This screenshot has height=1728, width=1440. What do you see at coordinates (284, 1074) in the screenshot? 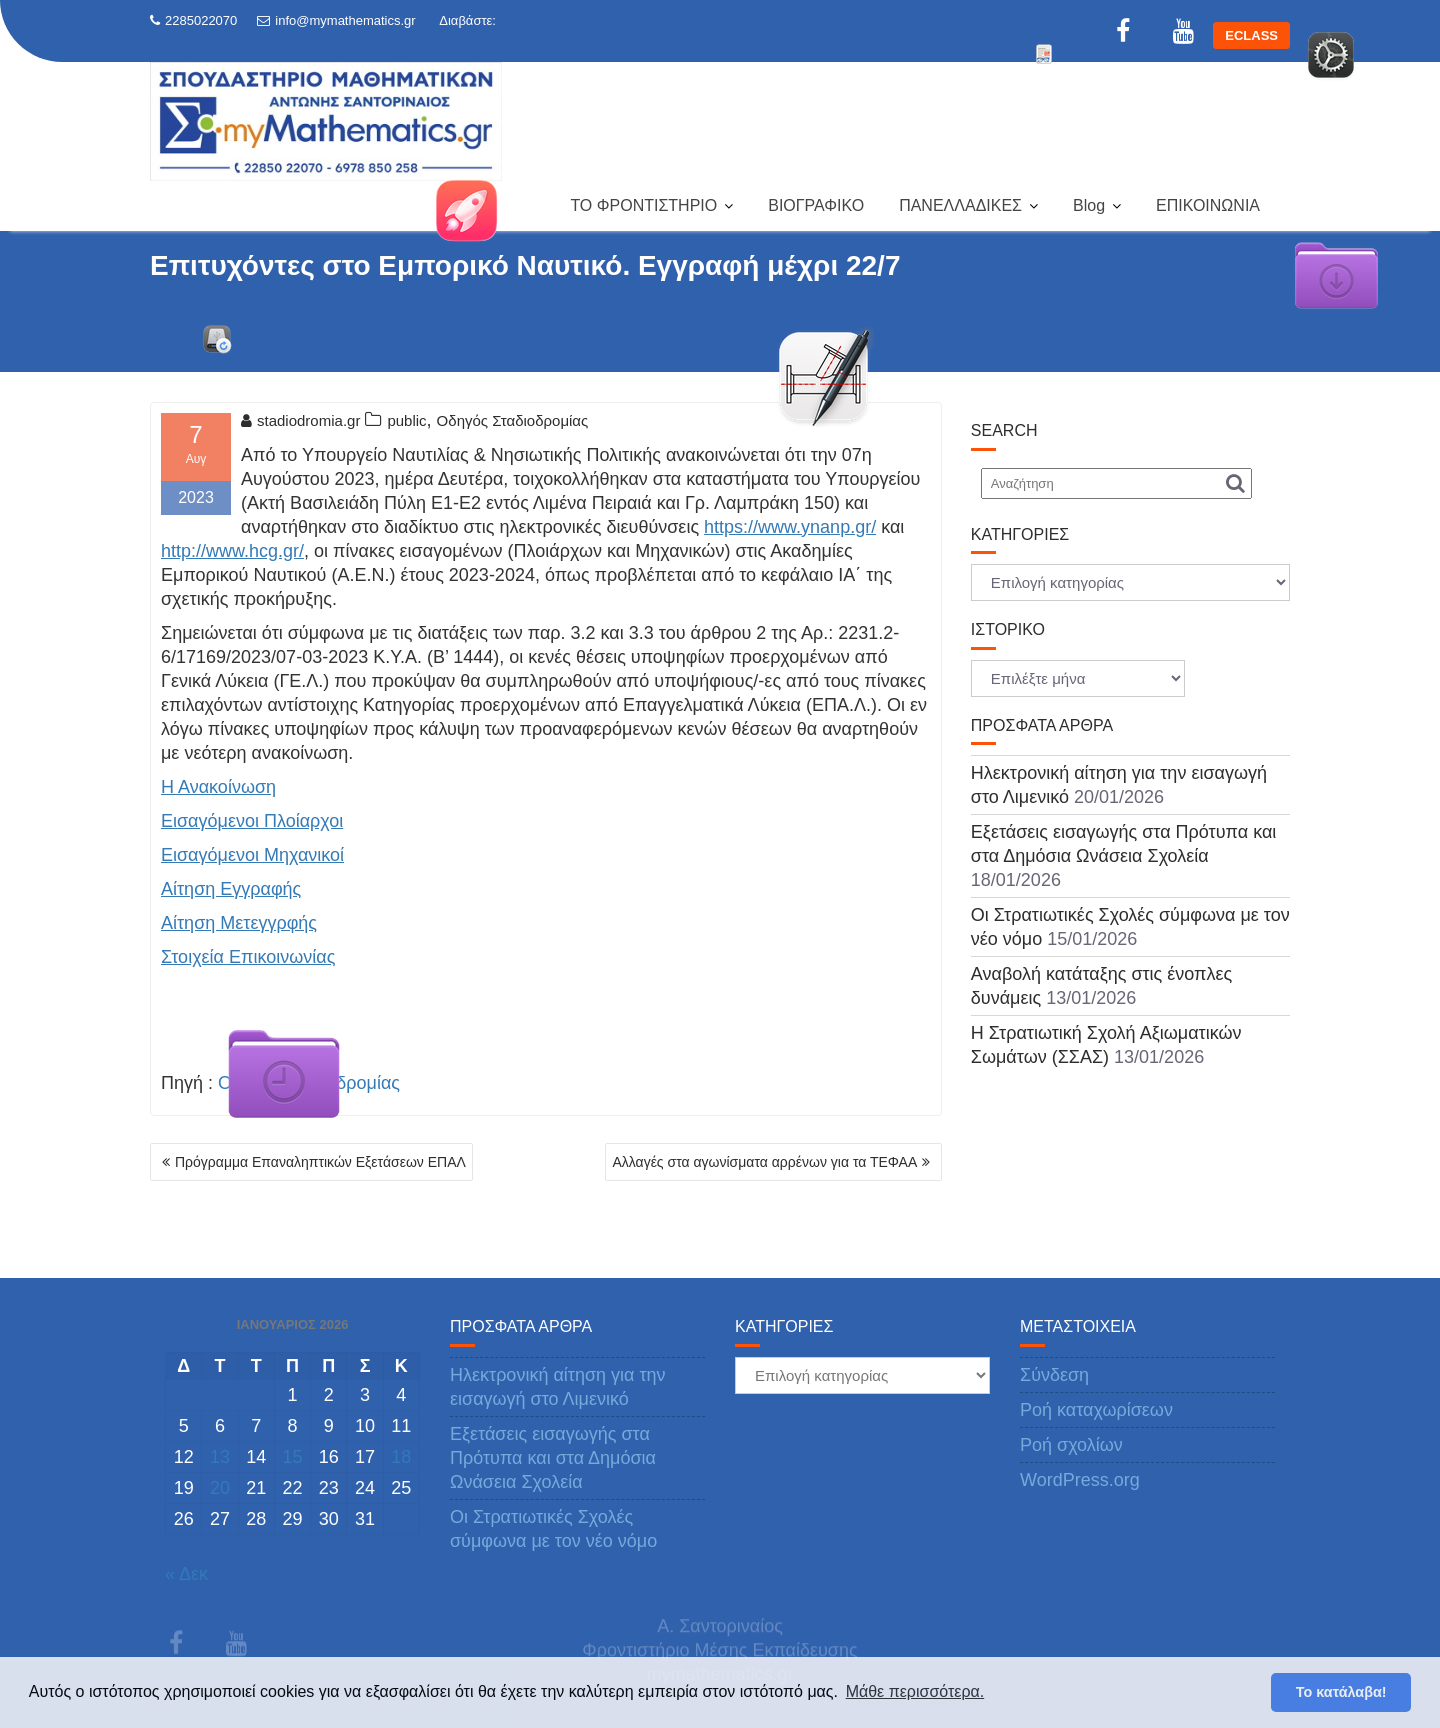
I see `access temporary files folder` at bounding box center [284, 1074].